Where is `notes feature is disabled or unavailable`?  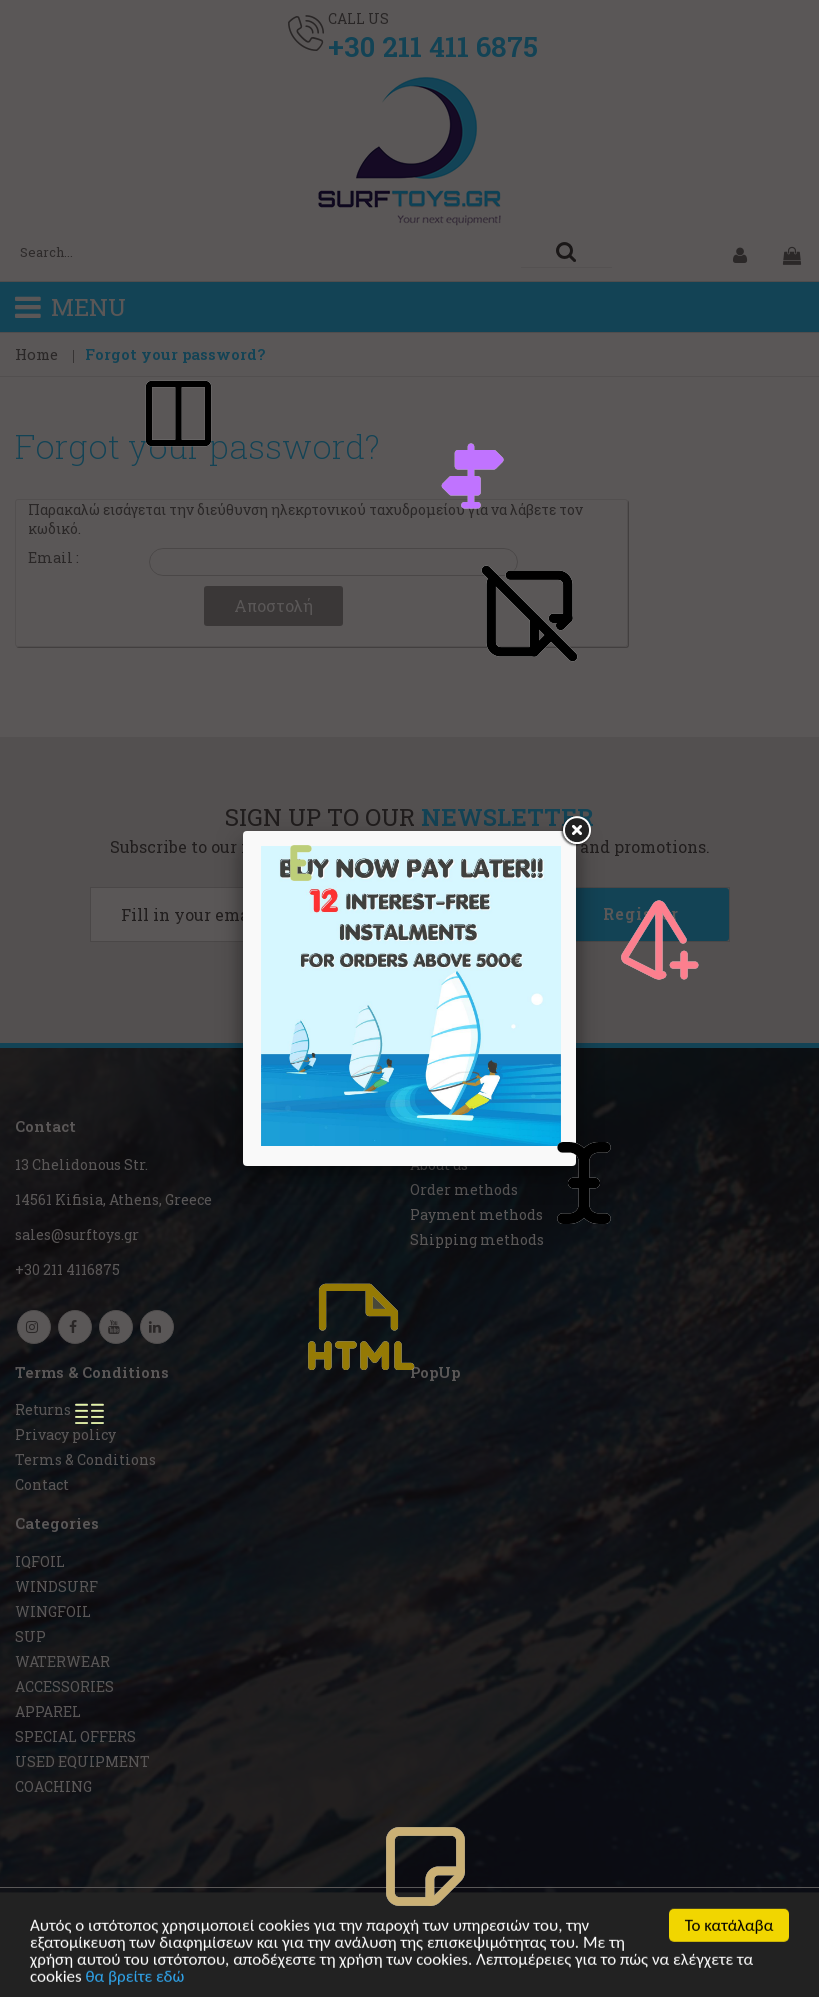
notes feature is disabled or unavailable is located at coordinates (529, 613).